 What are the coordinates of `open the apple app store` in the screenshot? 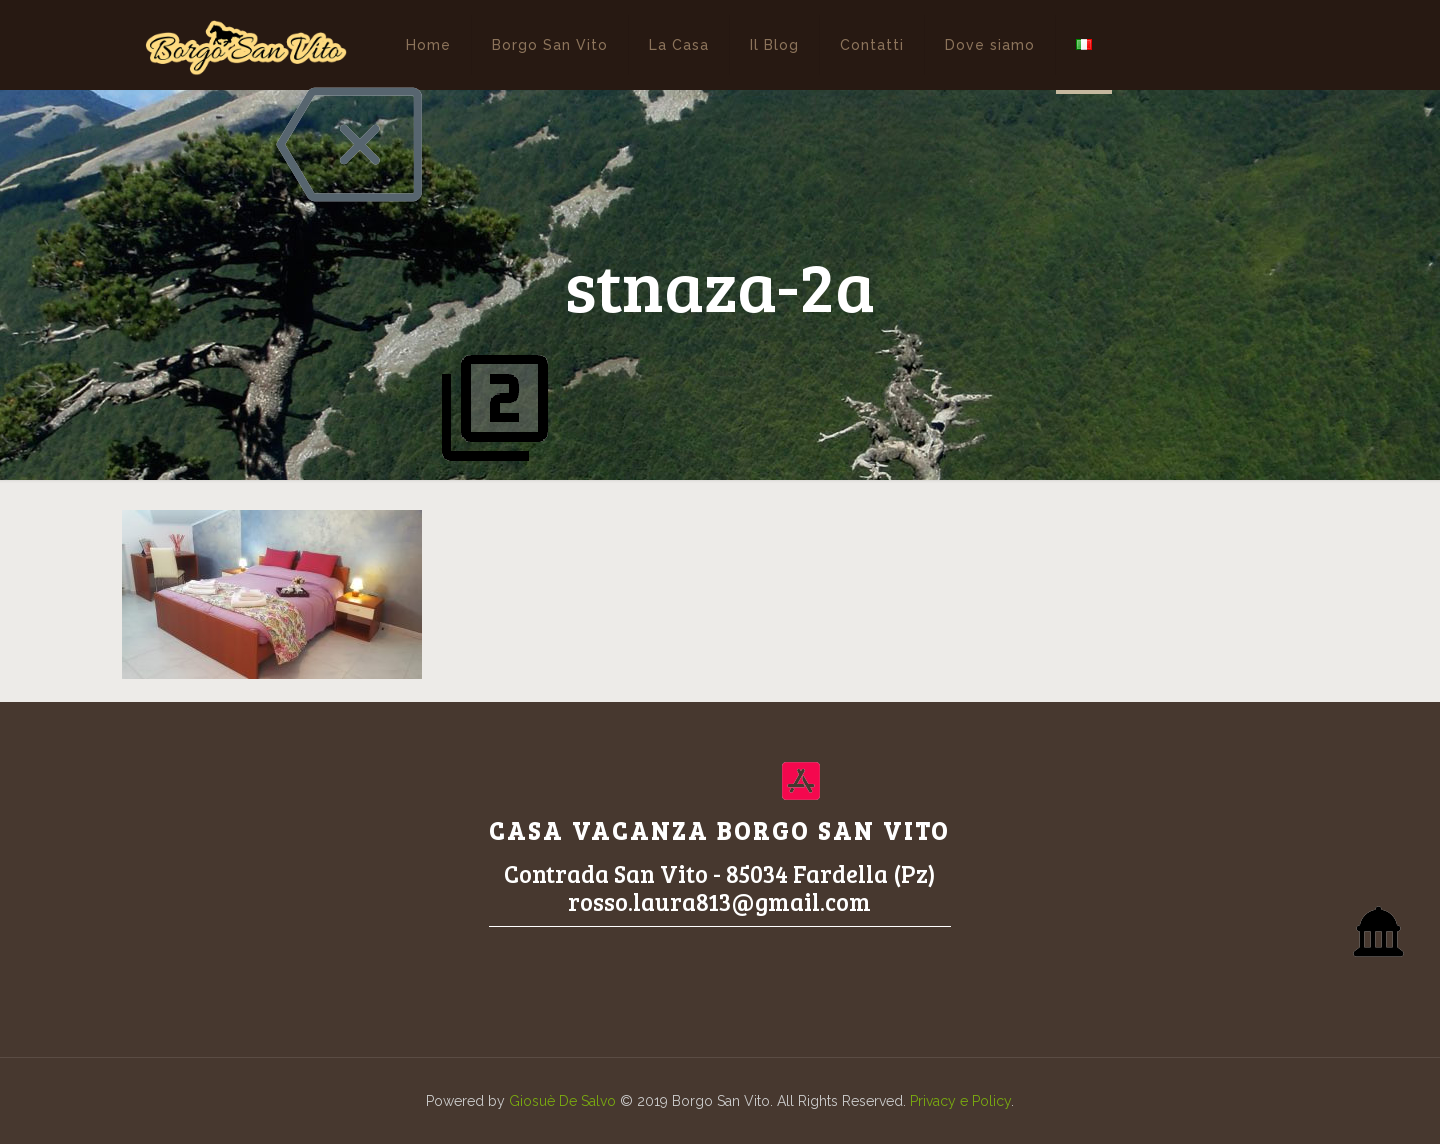 It's located at (801, 781).